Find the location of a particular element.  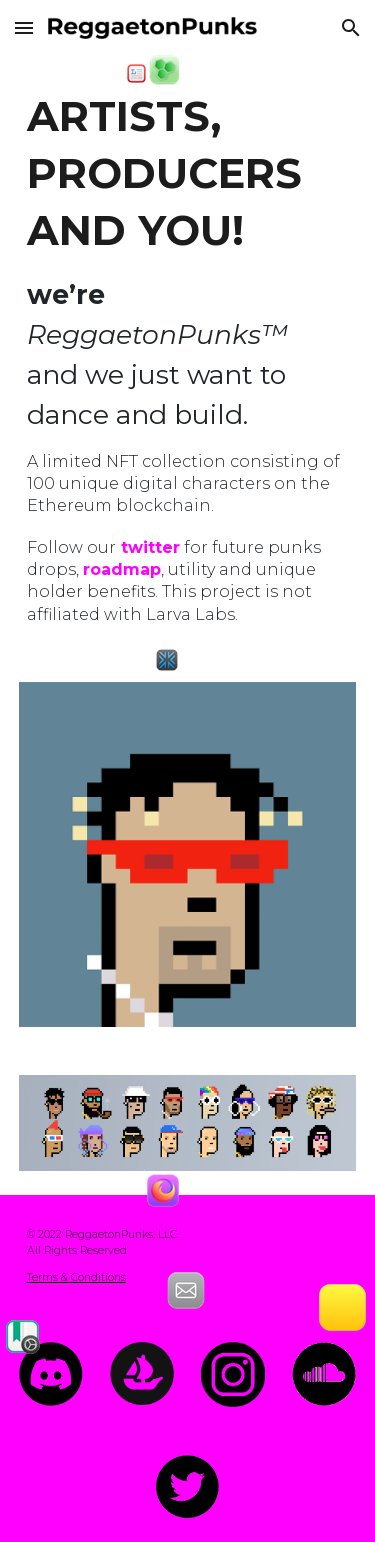

open Lorem placeholder text generator app is located at coordinates (136, 73).